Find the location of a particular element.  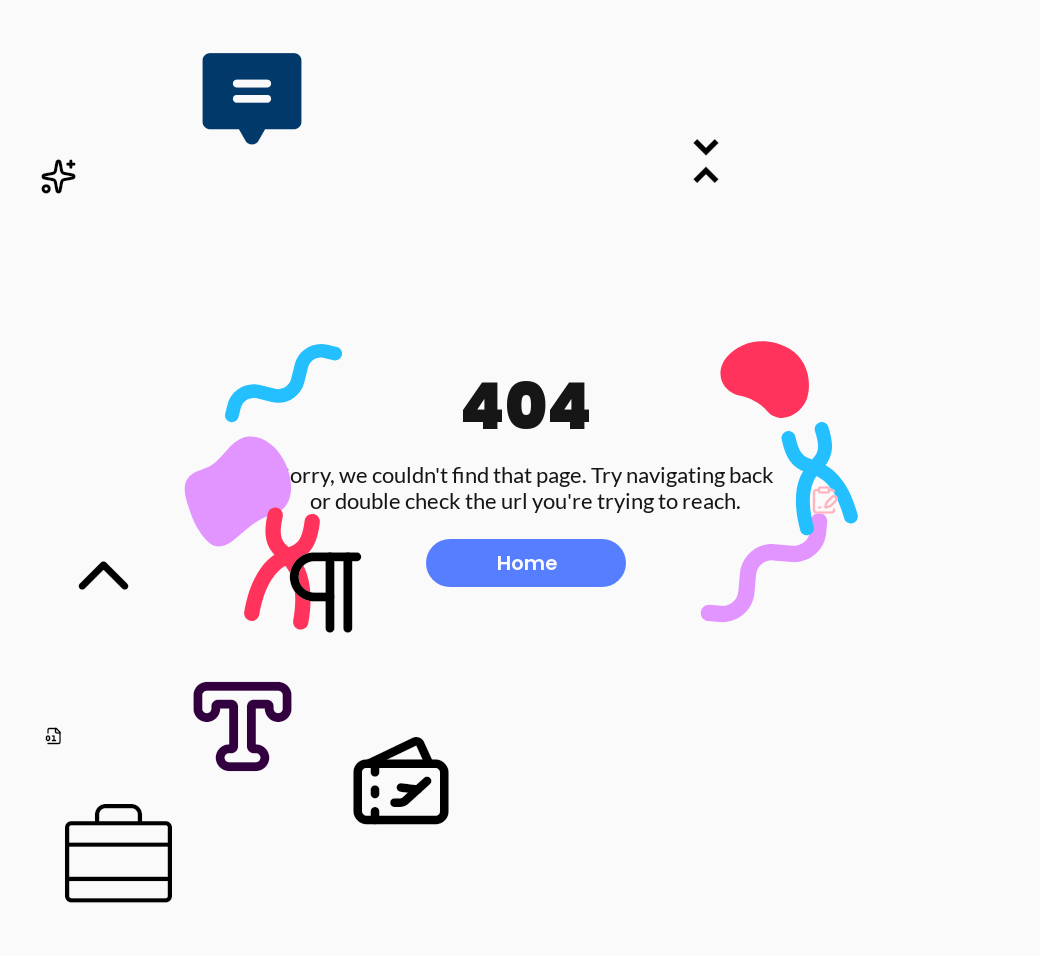

edit or fill out a form is located at coordinates (824, 500).